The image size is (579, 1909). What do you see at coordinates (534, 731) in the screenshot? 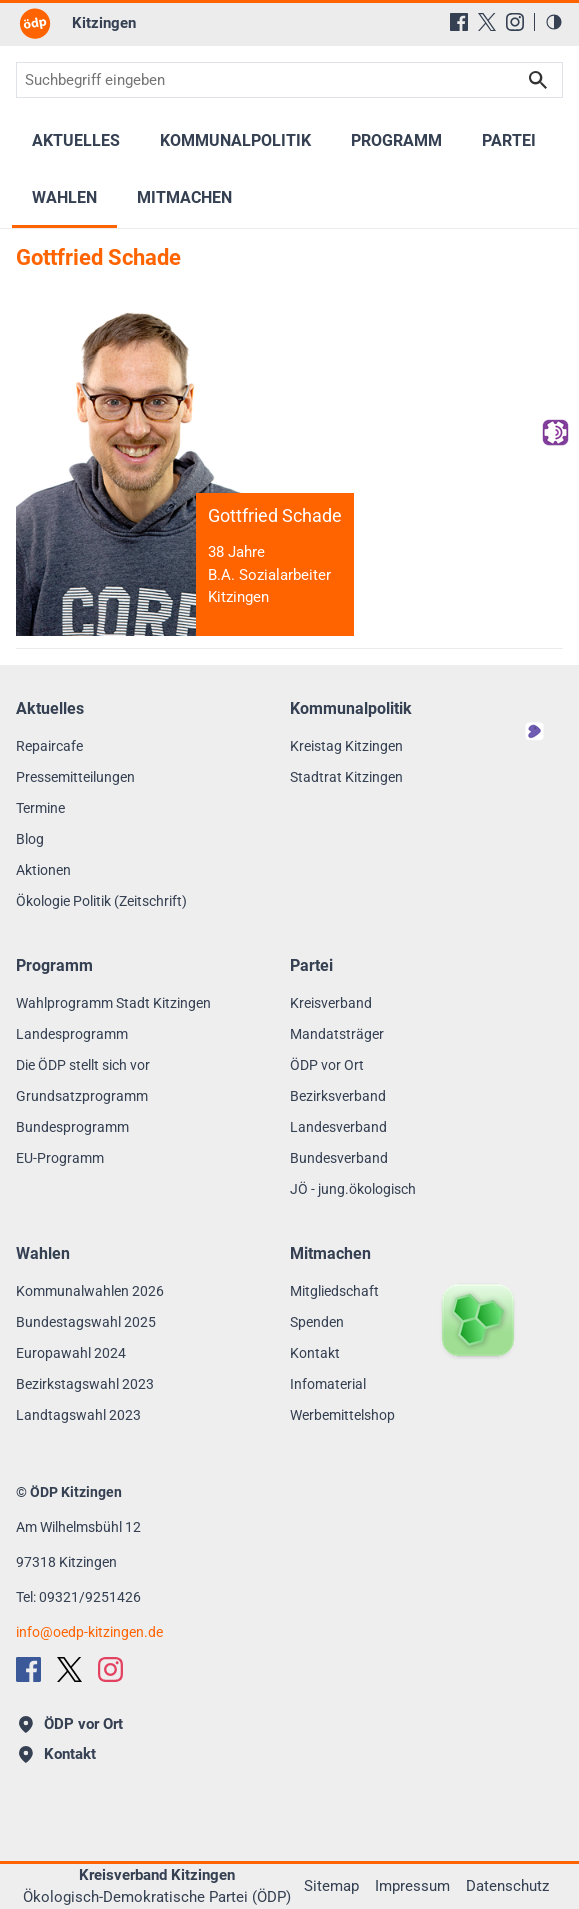
I see `open gentoo linux application` at bounding box center [534, 731].